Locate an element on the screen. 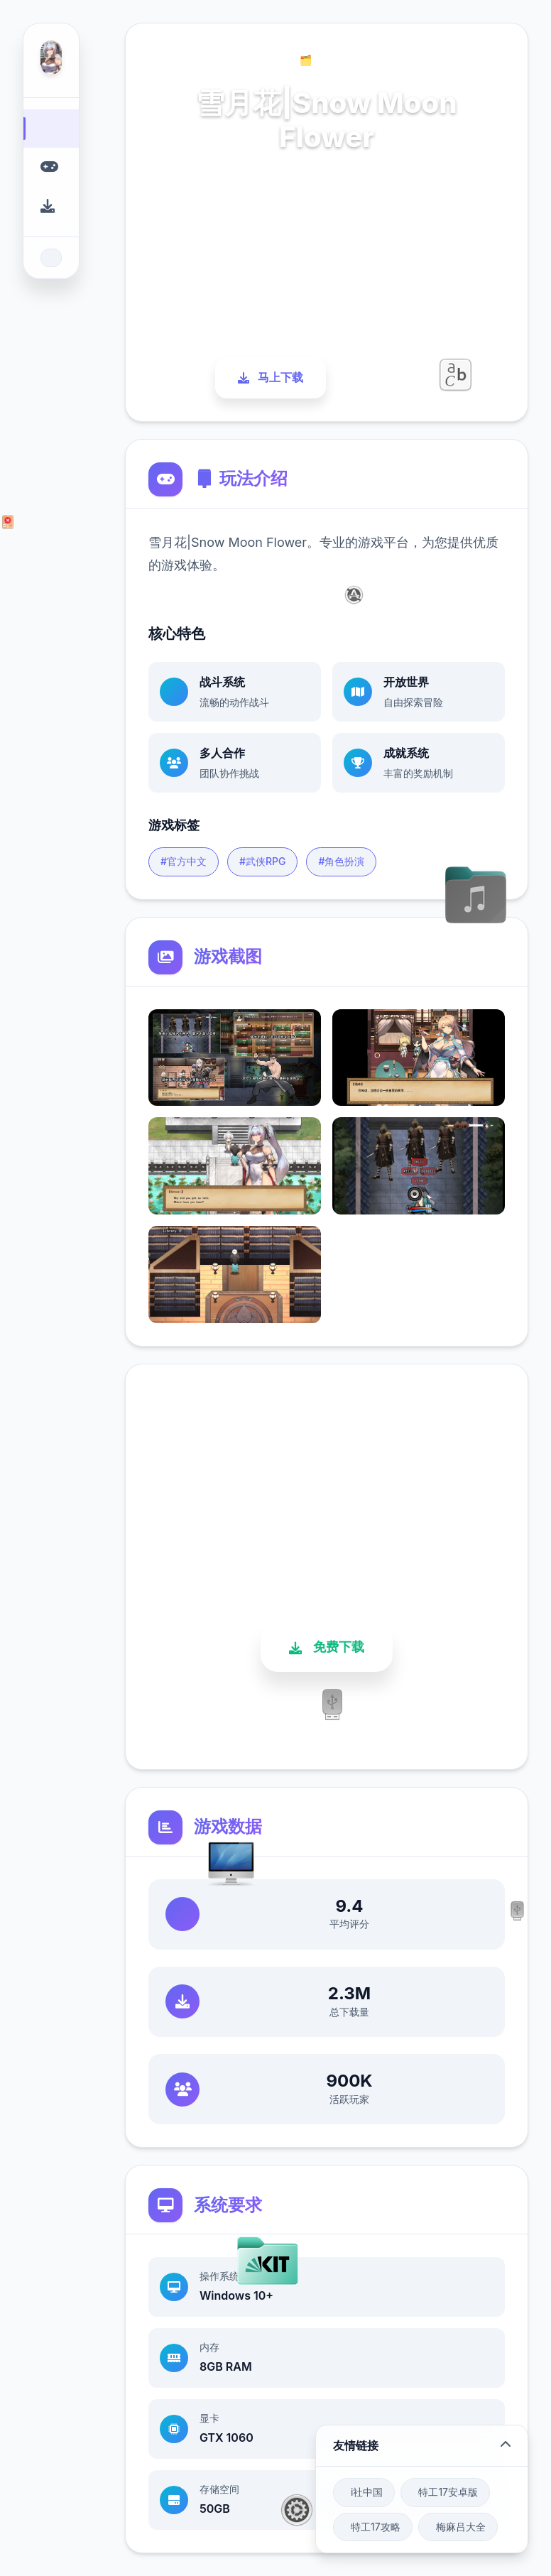 Image resolution: width=551 pixels, height=2576 pixels. indicates a package removal or uninstallation in progress is located at coordinates (8, 522).